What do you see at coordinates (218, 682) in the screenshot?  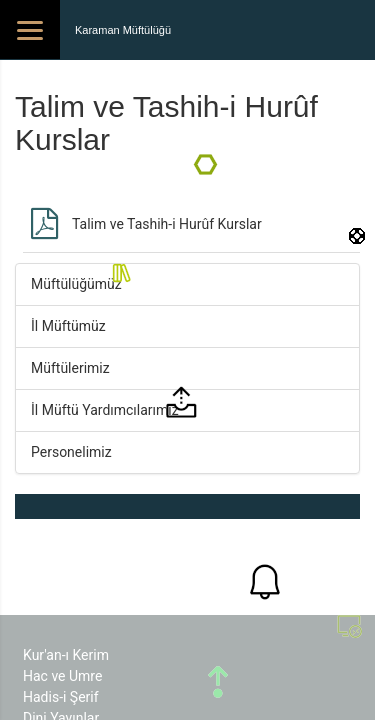 I see `step out of the current function during debugging` at bounding box center [218, 682].